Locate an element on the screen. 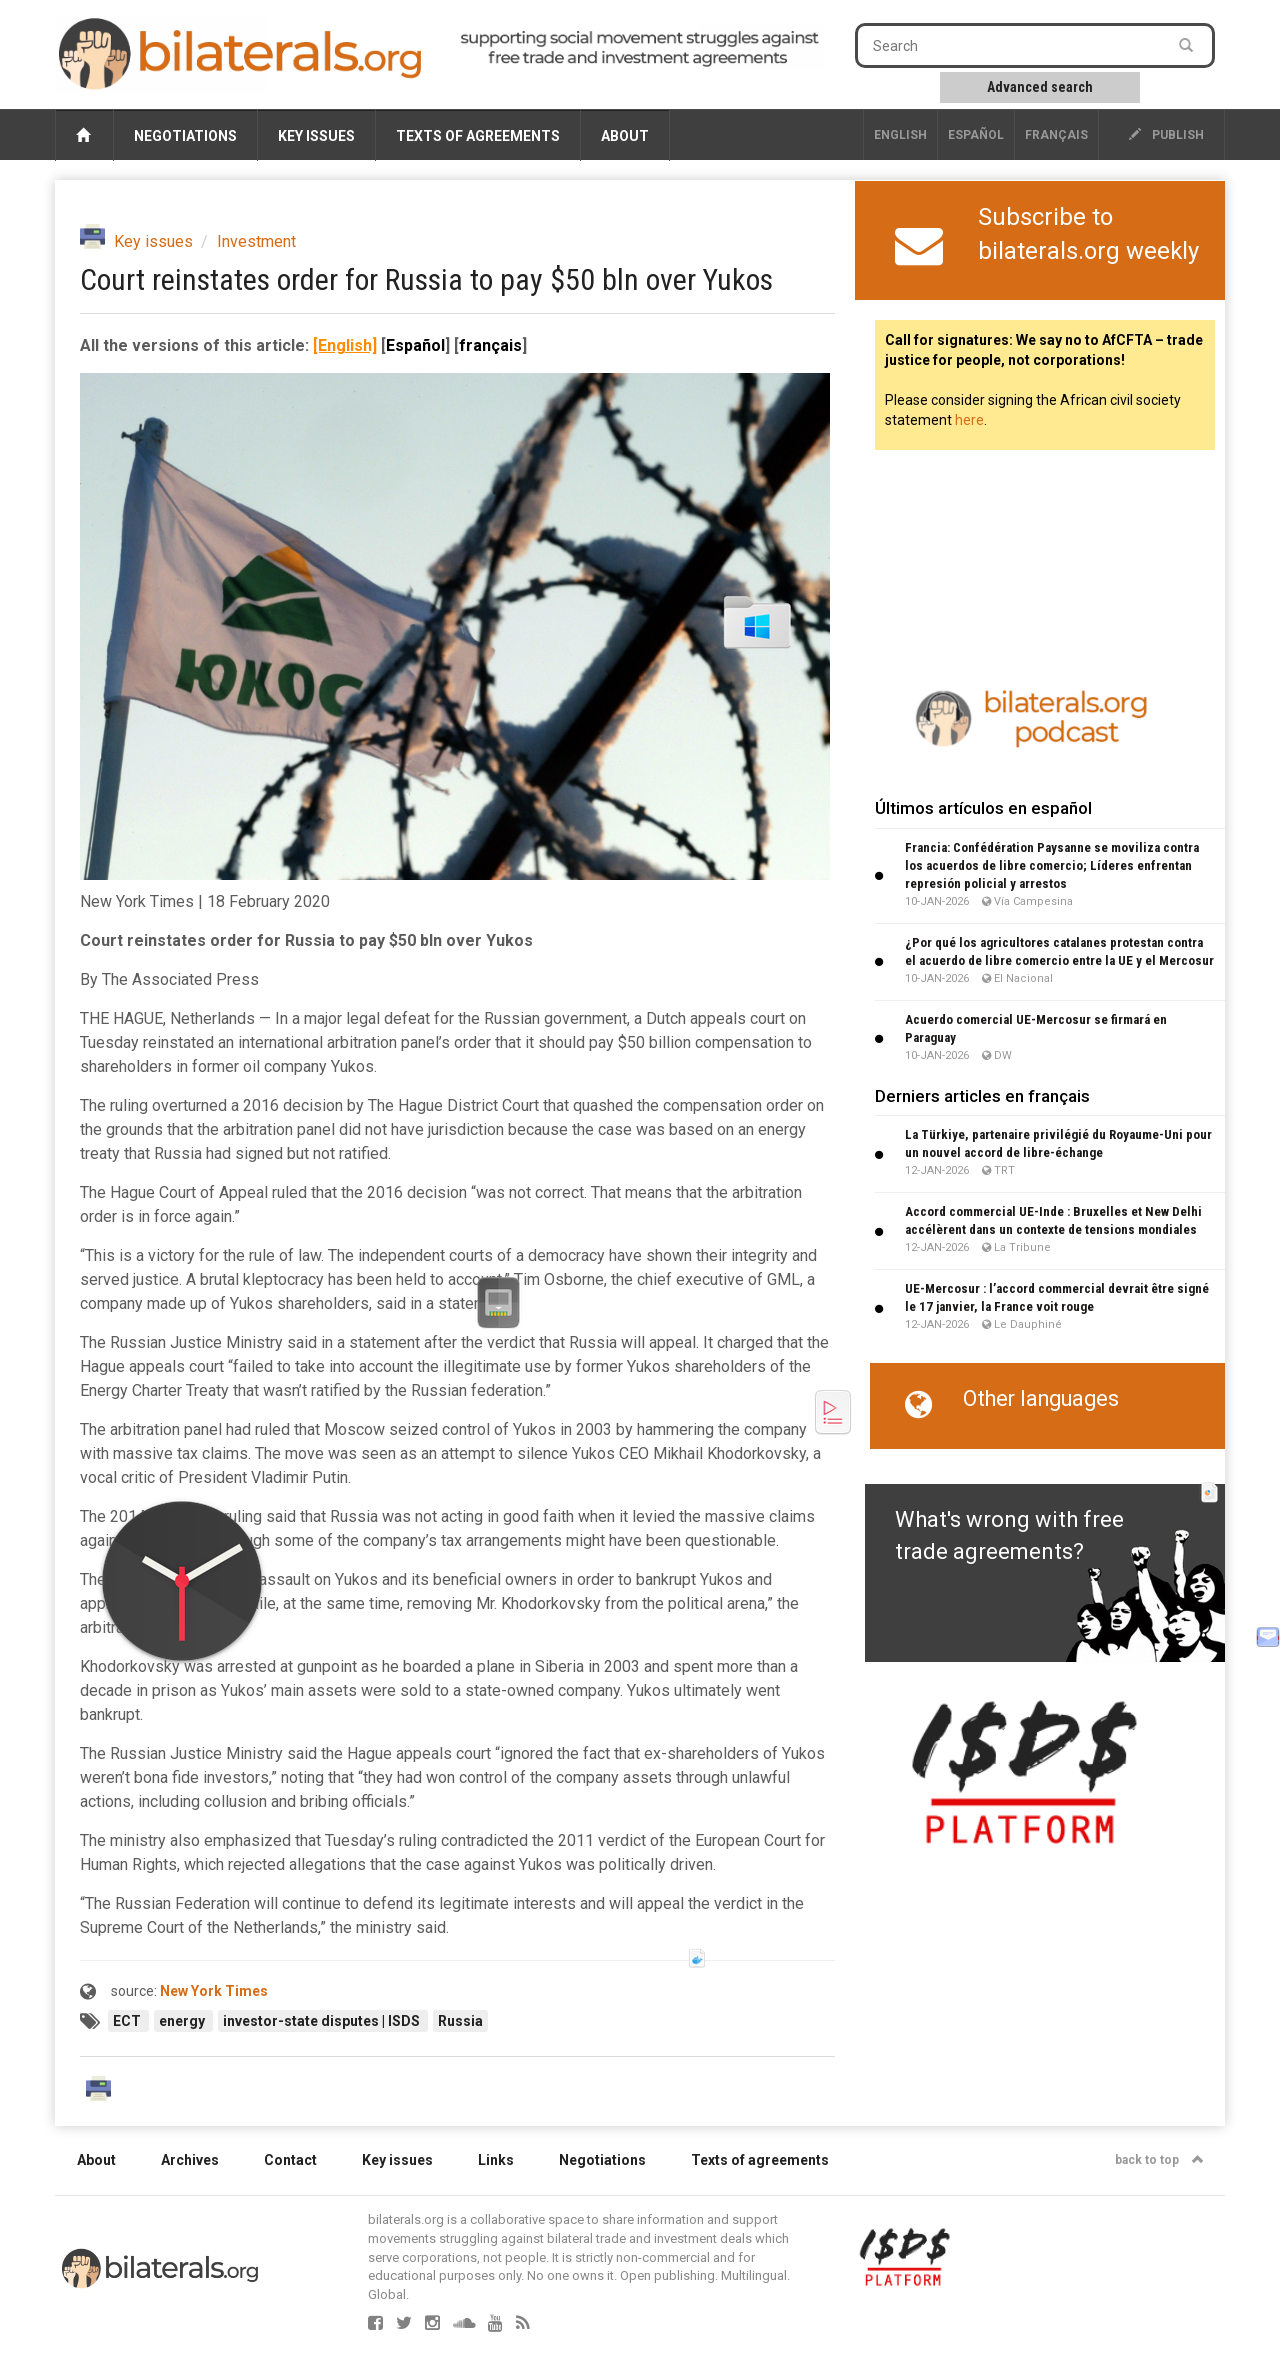  indicates a time-sensitive or urgent notification is located at coordinates (182, 1581).